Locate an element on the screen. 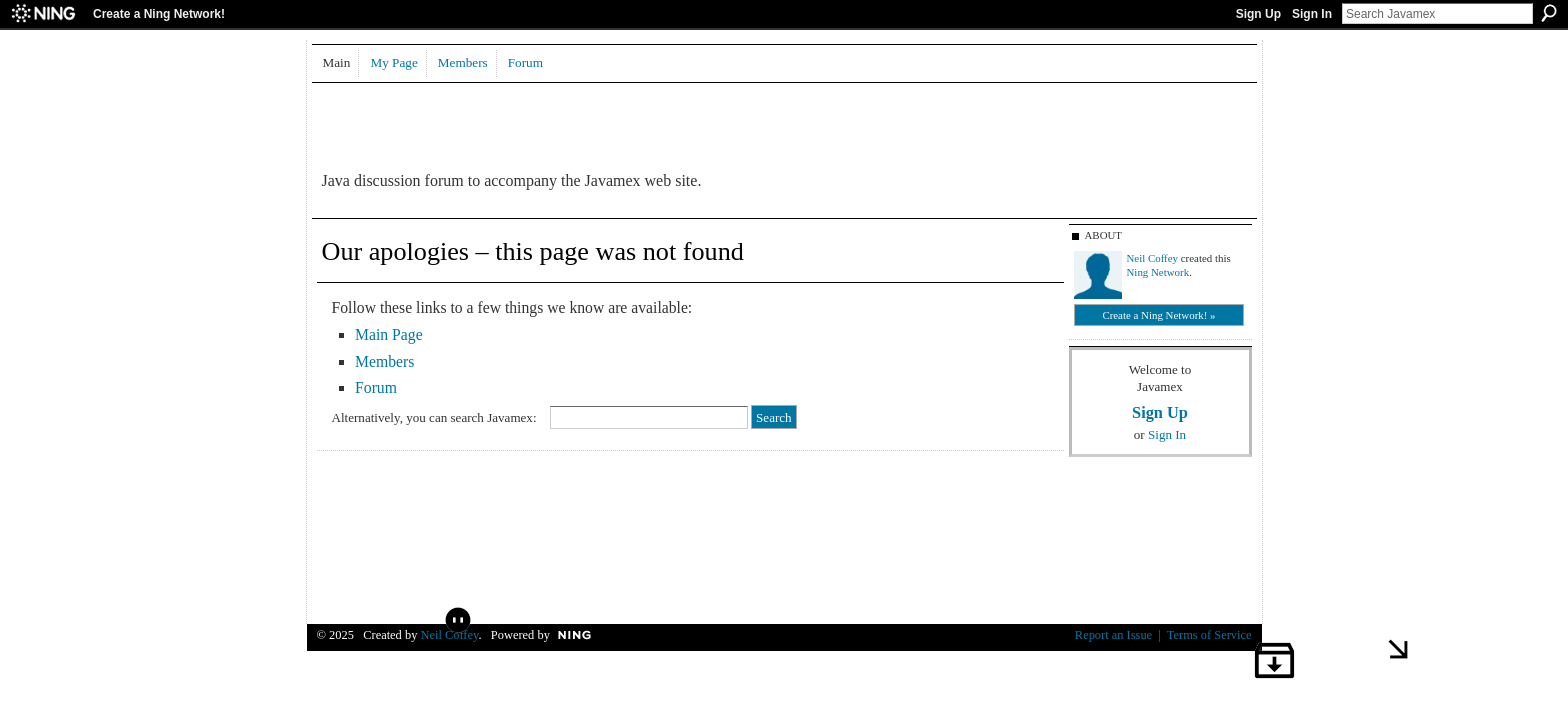 The image size is (1568, 720). archive selected messages to inbox storage is located at coordinates (1274, 660).